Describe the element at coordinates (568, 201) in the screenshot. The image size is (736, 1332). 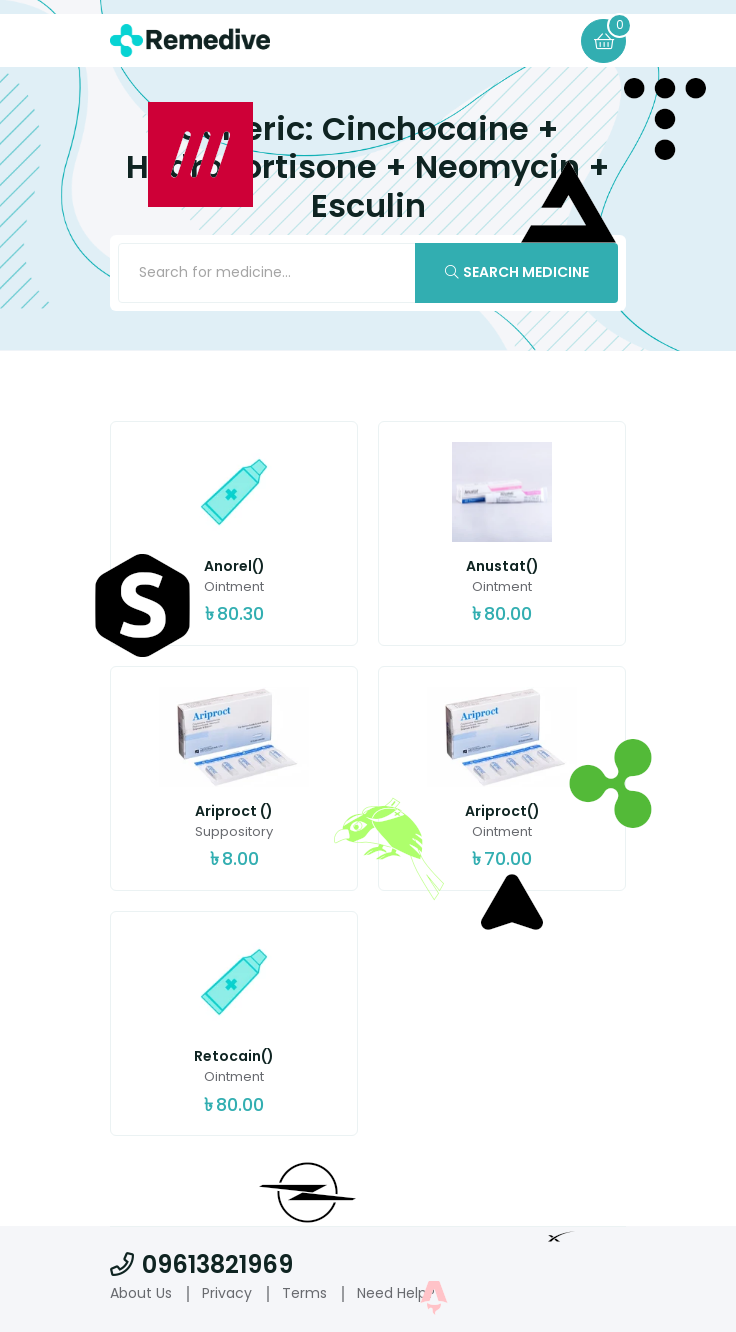
I see `AtlasOS logo` at that location.